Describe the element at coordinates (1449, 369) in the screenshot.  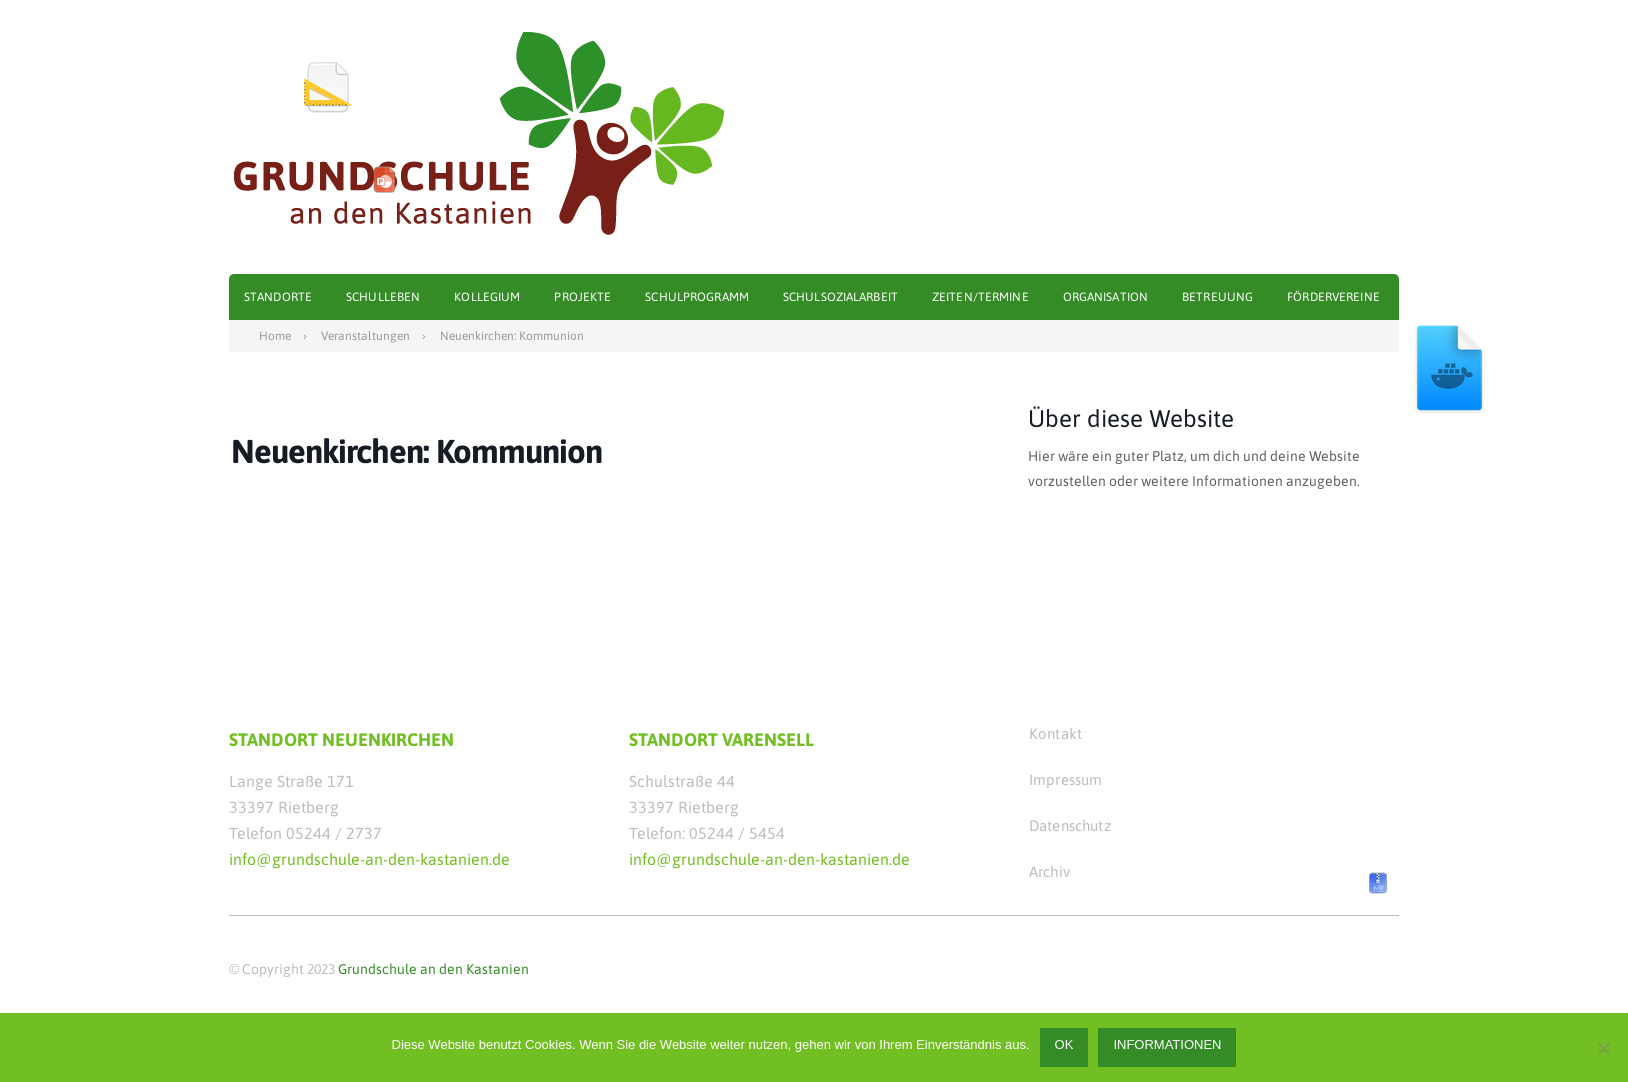
I see `a dockerfile or docker configuration file` at that location.